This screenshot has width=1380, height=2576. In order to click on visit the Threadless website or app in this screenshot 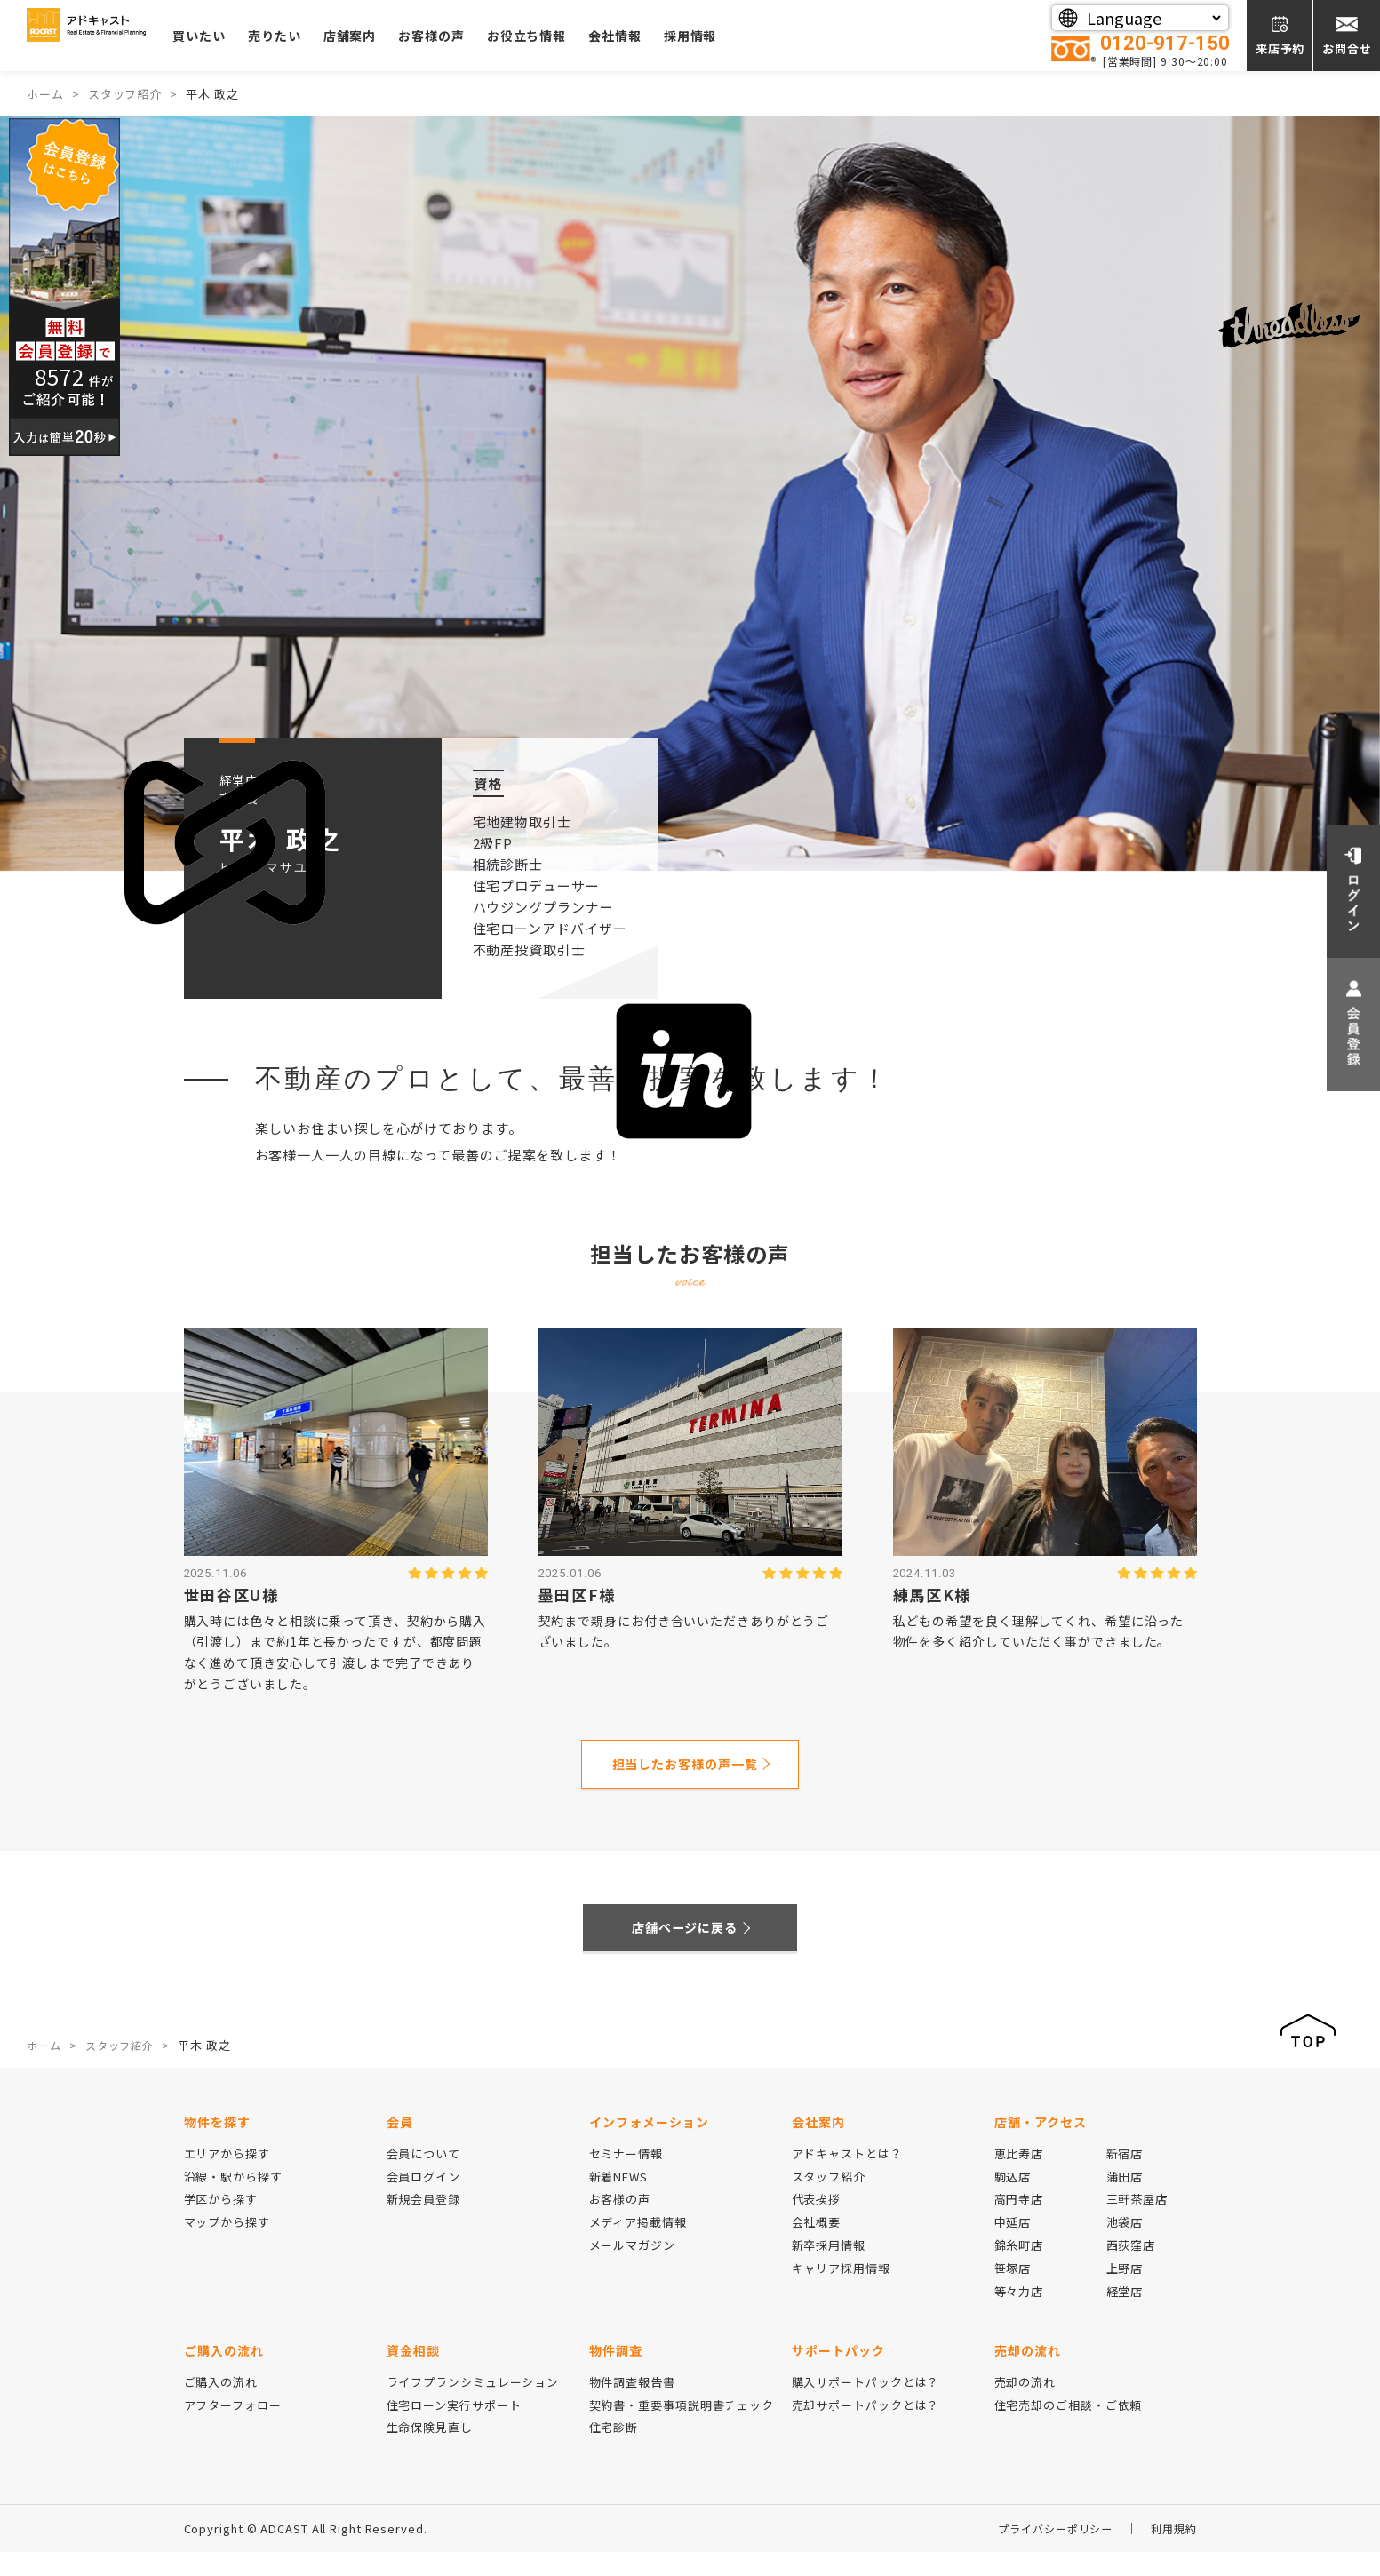, I will do `click(1288, 324)`.